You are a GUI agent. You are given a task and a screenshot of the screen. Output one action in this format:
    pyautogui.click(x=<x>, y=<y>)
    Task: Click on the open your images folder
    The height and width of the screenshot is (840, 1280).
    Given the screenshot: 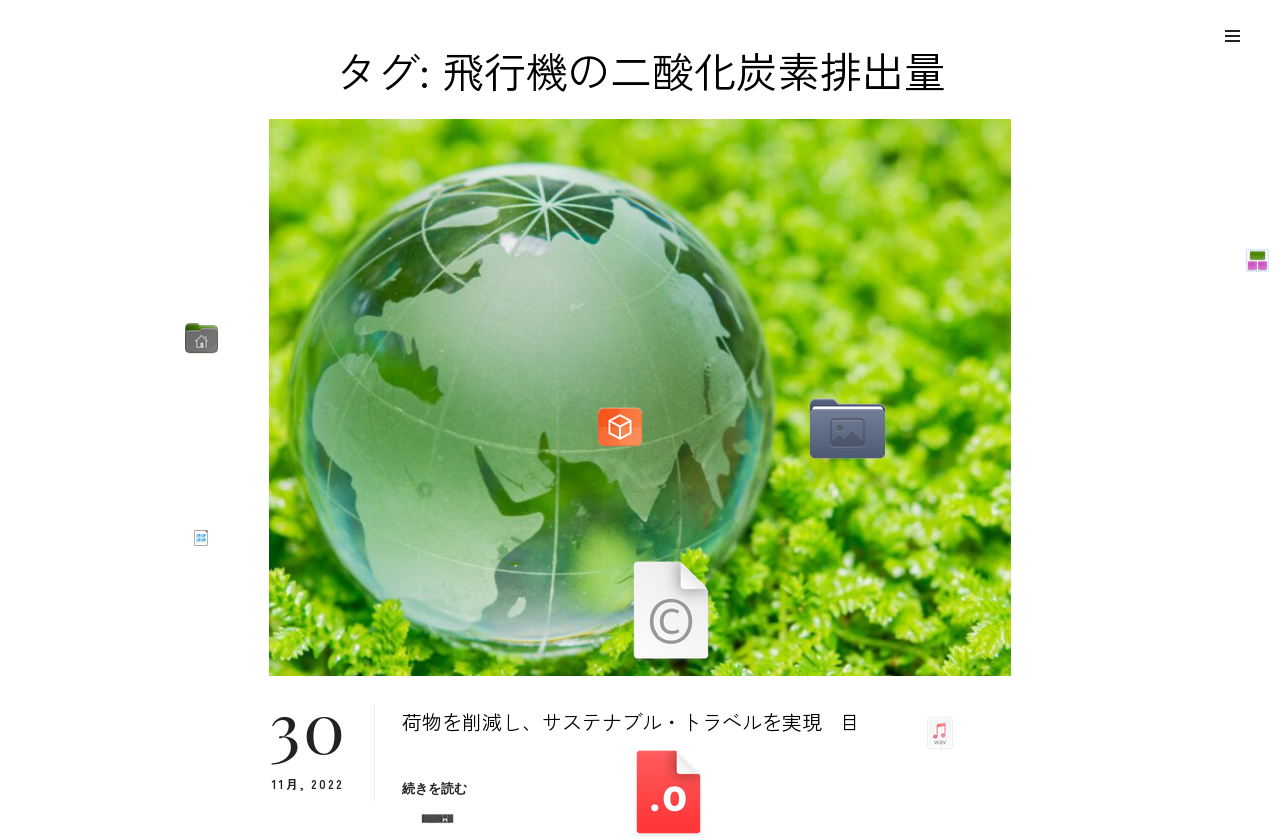 What is the action you would take?
    pyautogui.click(x=847, y=428)
    